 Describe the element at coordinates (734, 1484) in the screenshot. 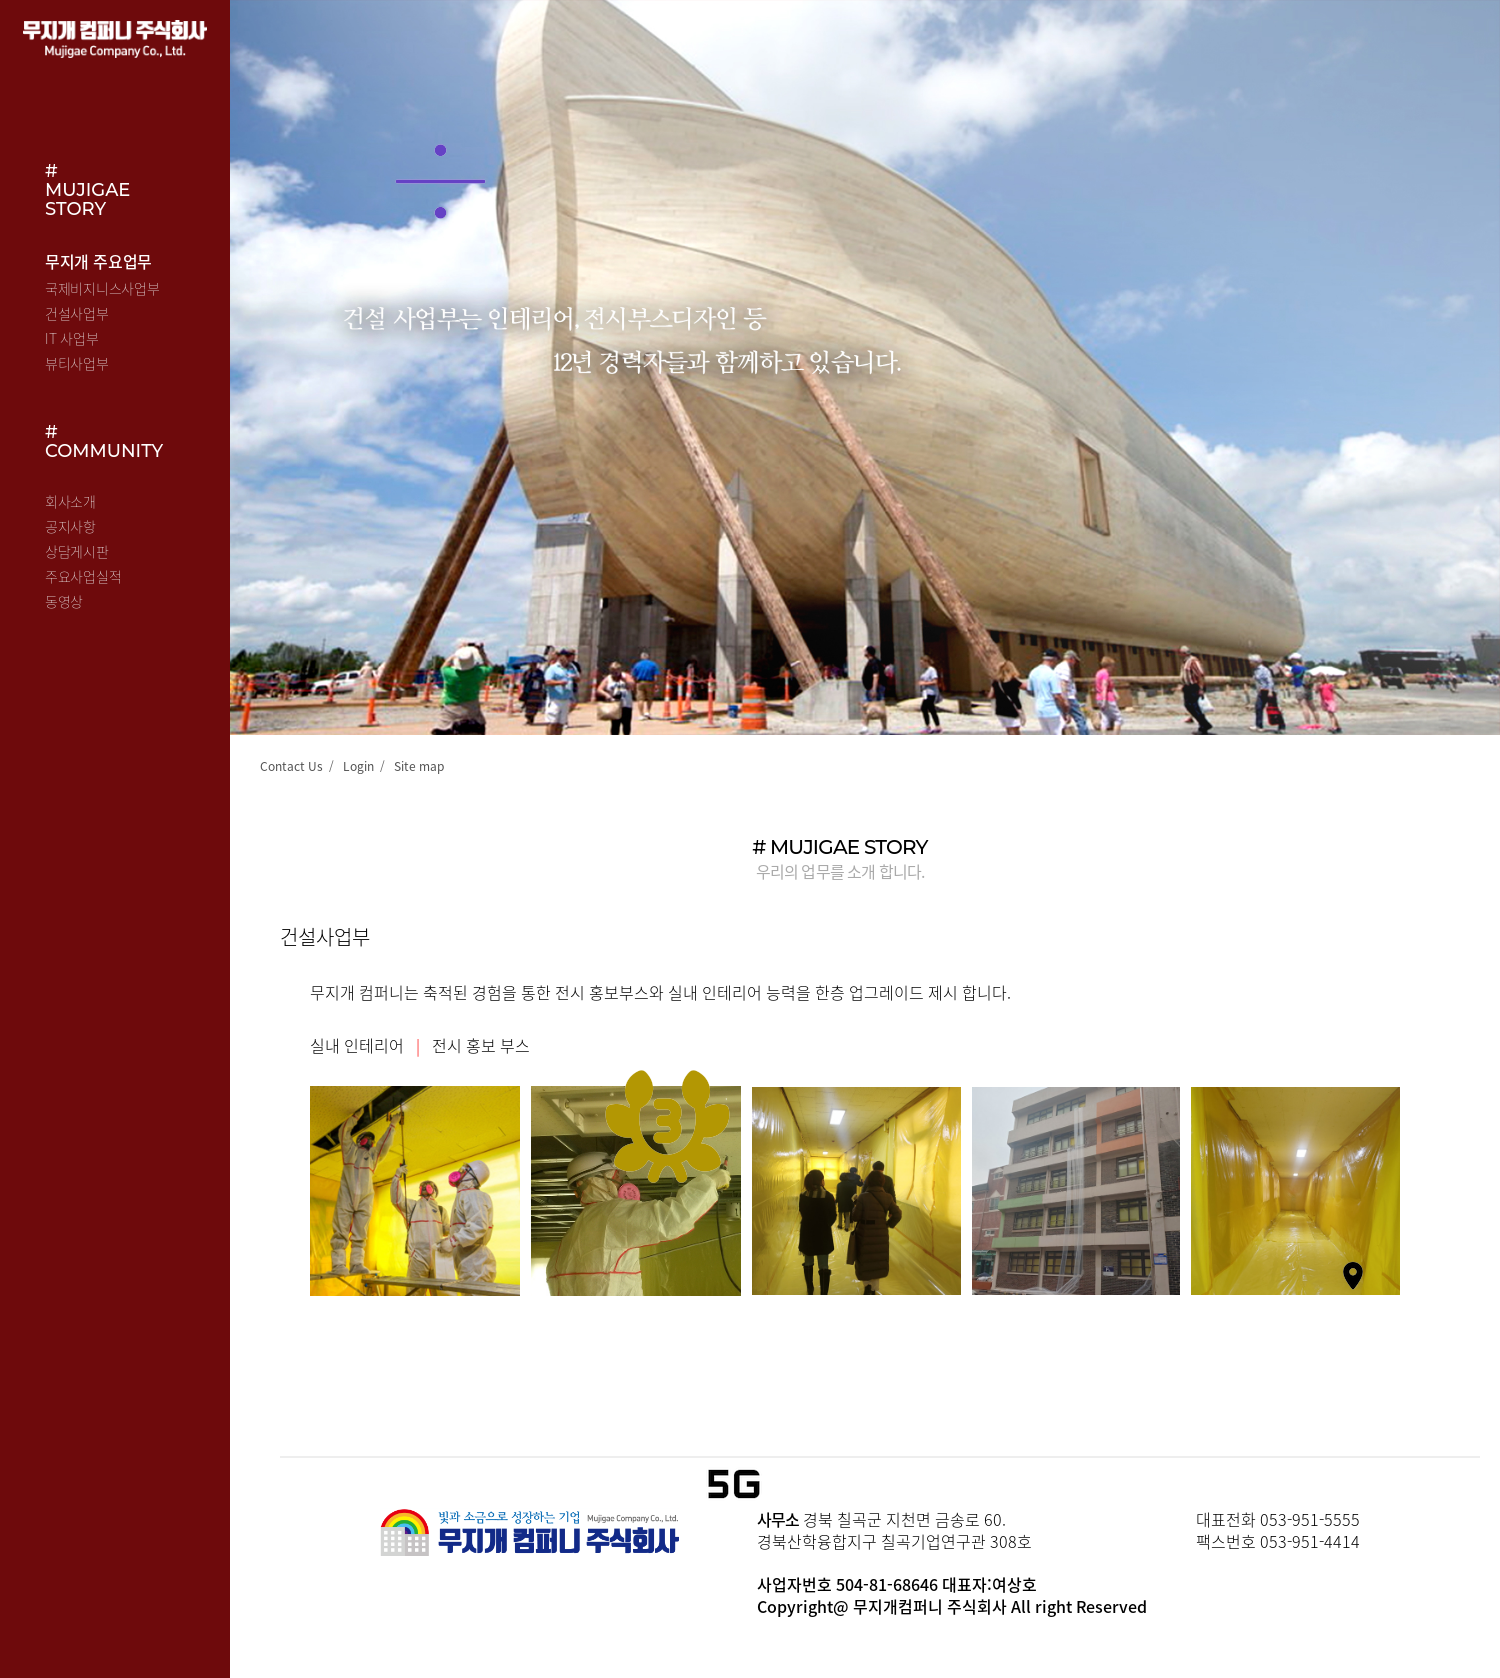

I see `indicates 5G network connectivity` at that location.